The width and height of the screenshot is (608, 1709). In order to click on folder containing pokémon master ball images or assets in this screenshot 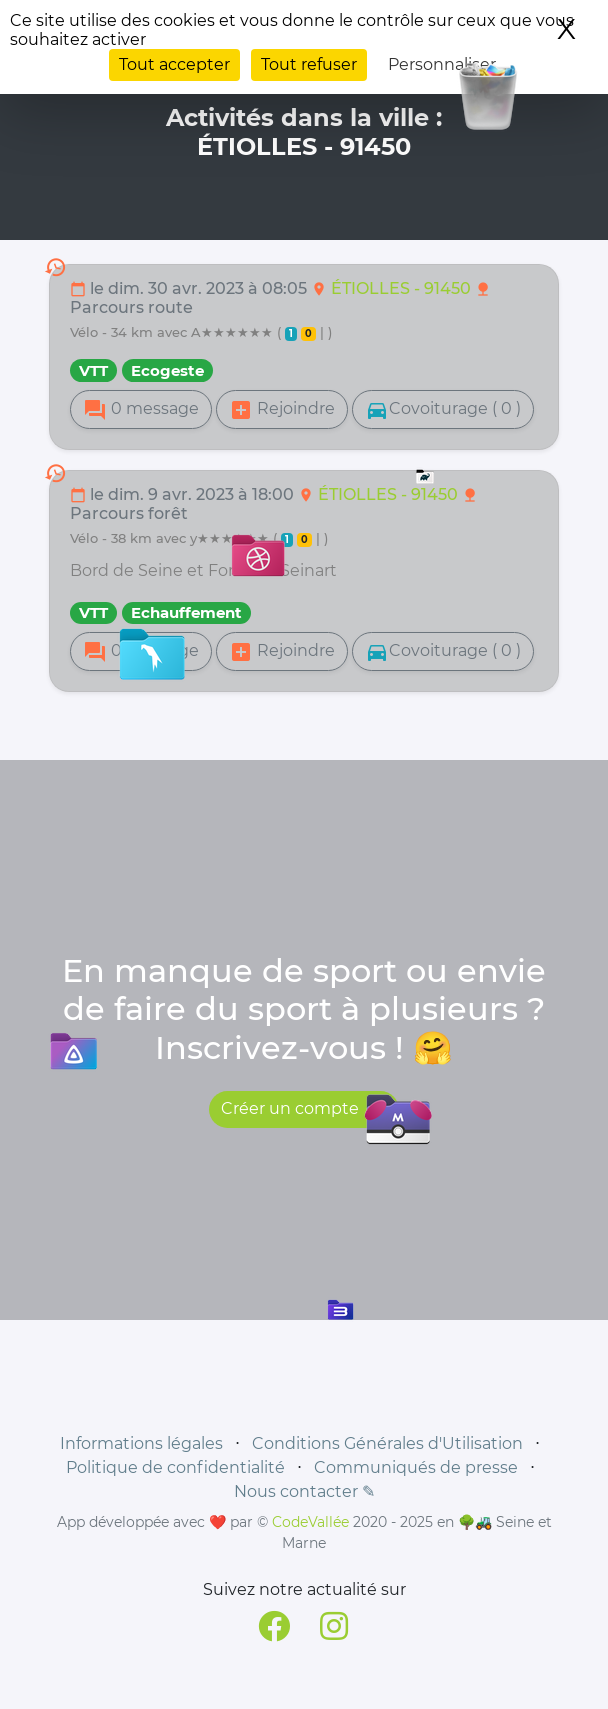, I will do `click(398, 1121)`.